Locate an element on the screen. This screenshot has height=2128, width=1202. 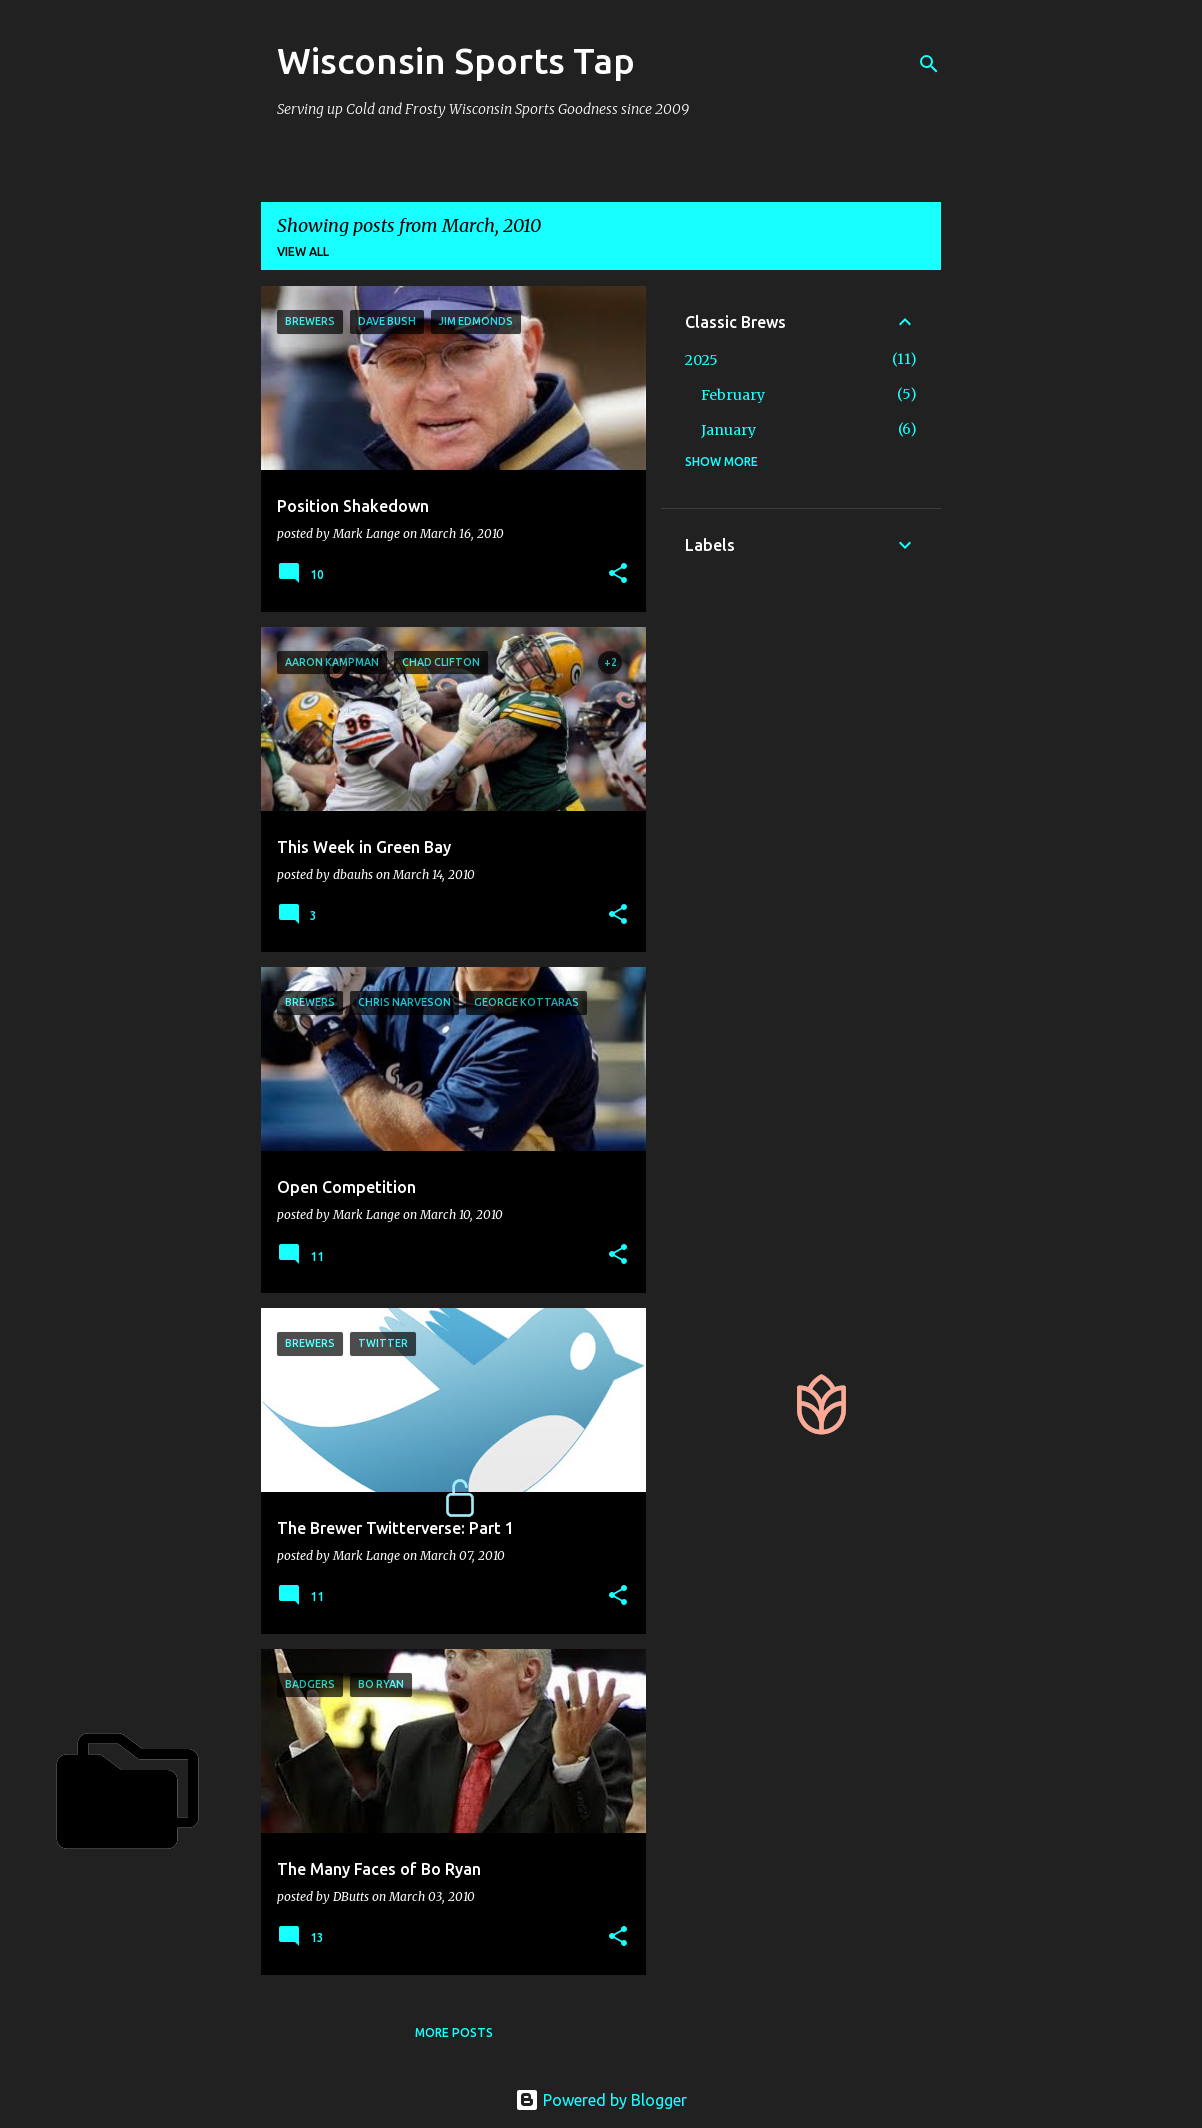
indicates an unlocked or unsecured state is located at coordinates (460, 1498).